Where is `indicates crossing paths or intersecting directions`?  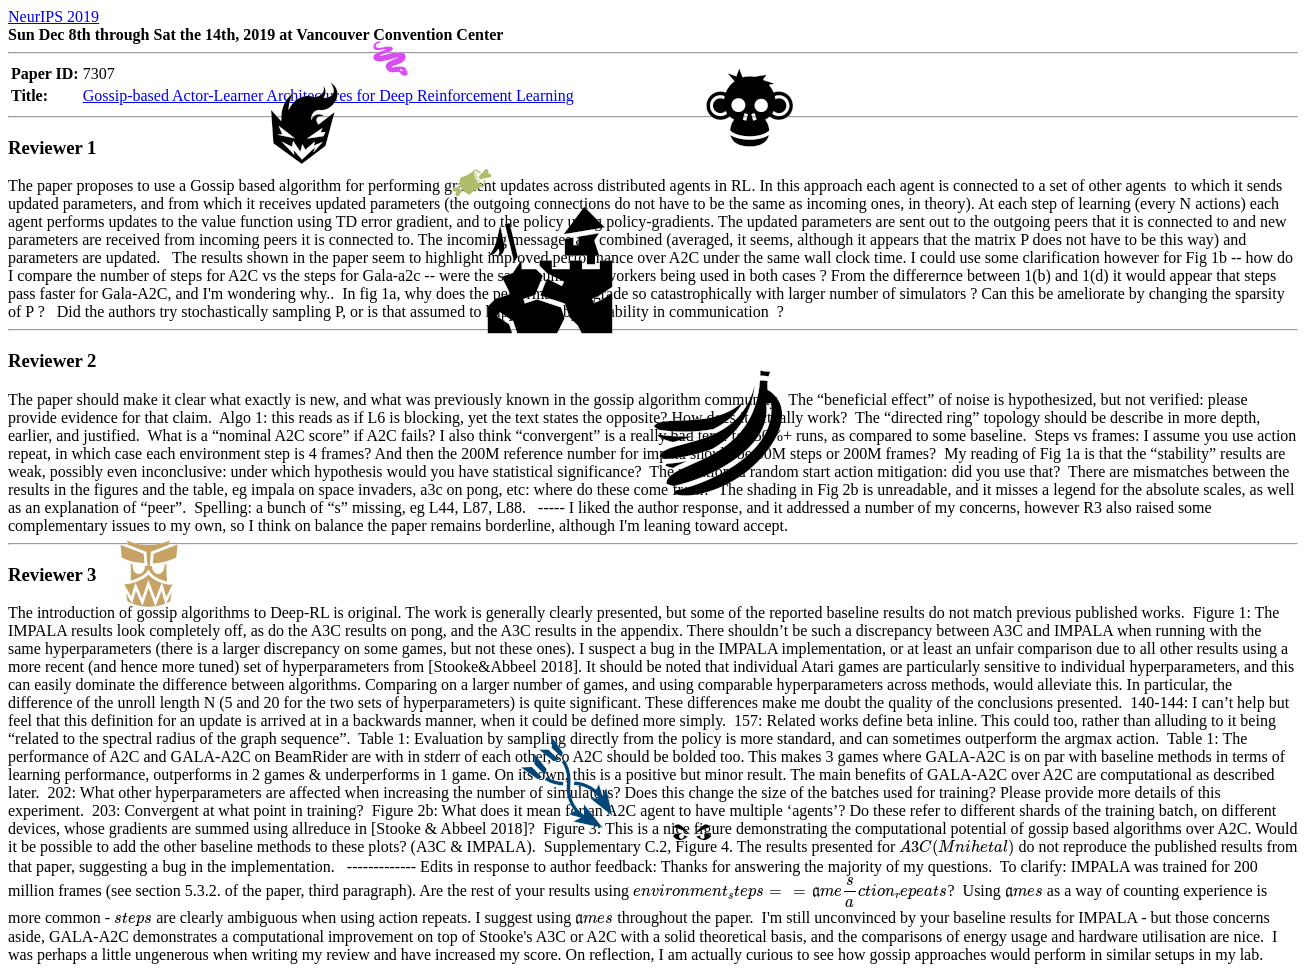
indicates crossing paths or intersecting directions is located at coordinates (566, 783).